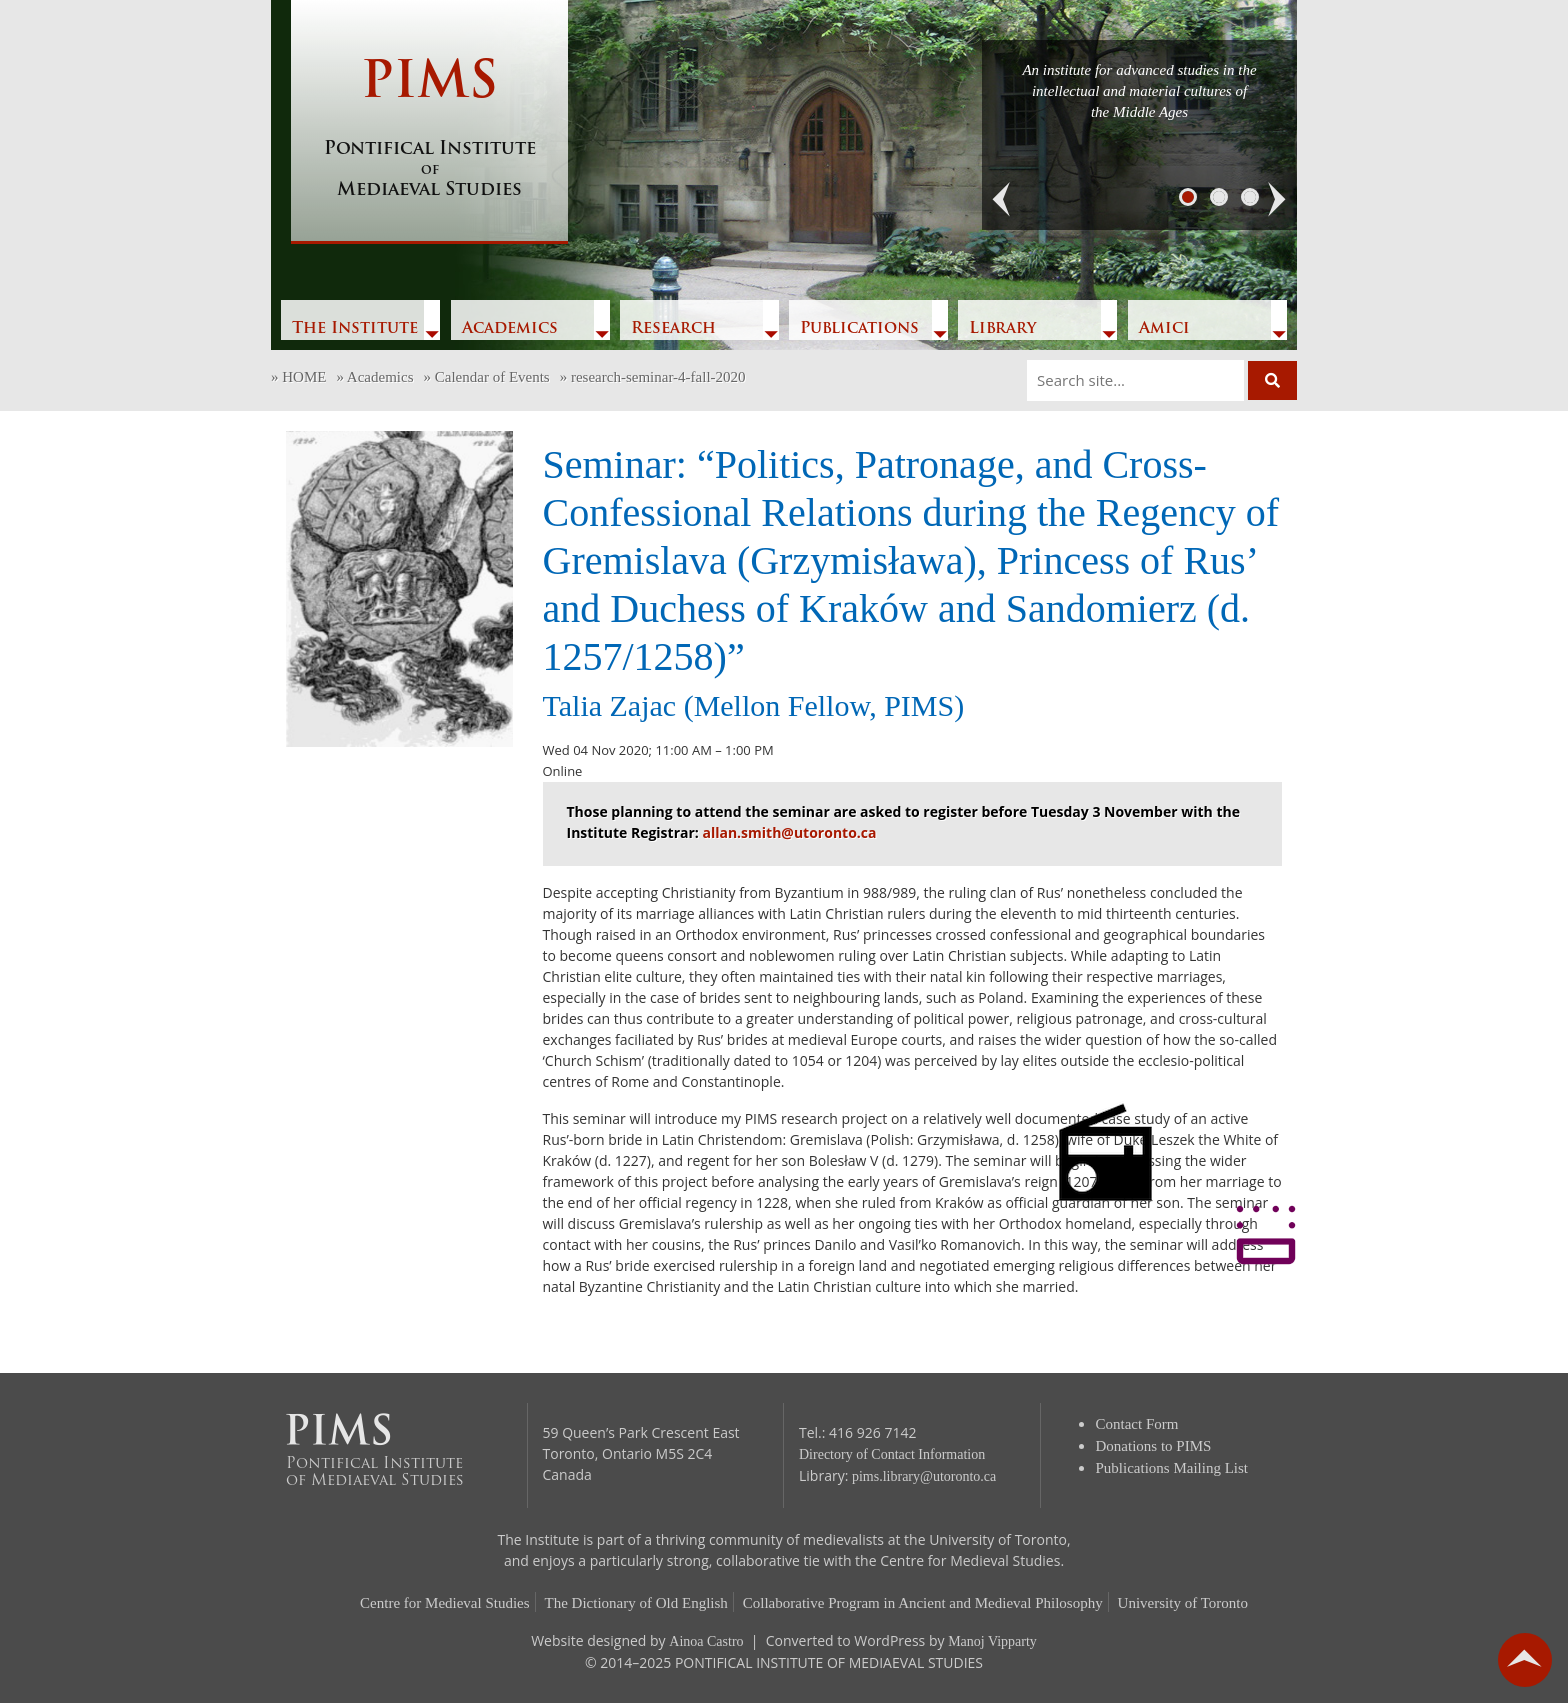 The width and height of the screenshot is (1568, 1703). Describe the element at coordinates (1105, 1154) in the screenshot. I see `open radio or audio streaming` at that location.